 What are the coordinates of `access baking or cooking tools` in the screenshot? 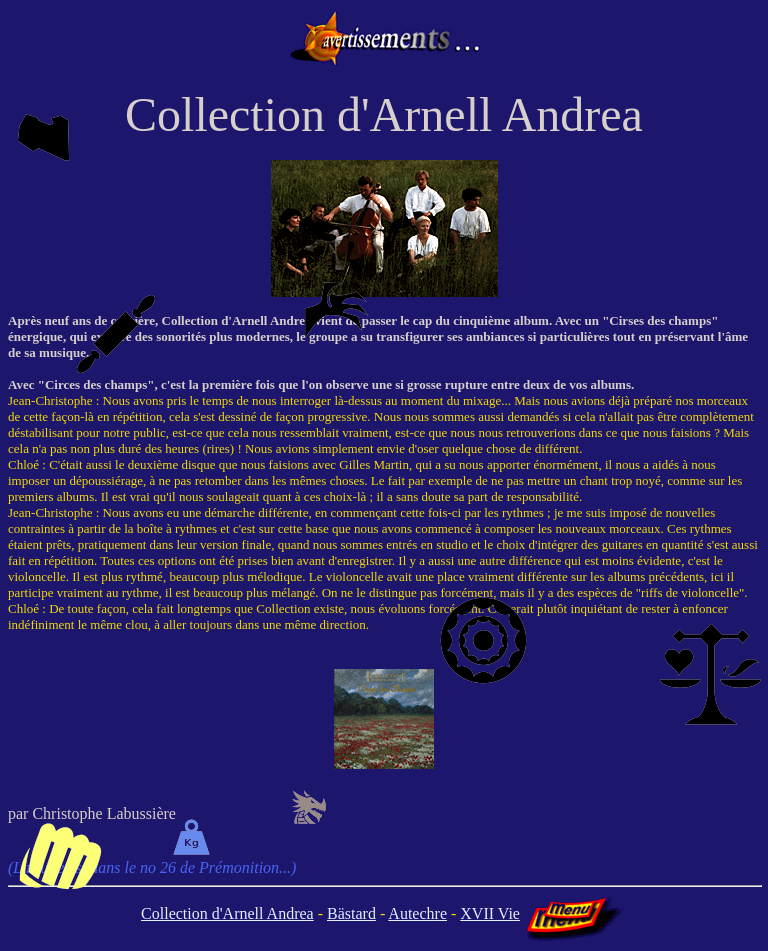 It's located at (116, 334).